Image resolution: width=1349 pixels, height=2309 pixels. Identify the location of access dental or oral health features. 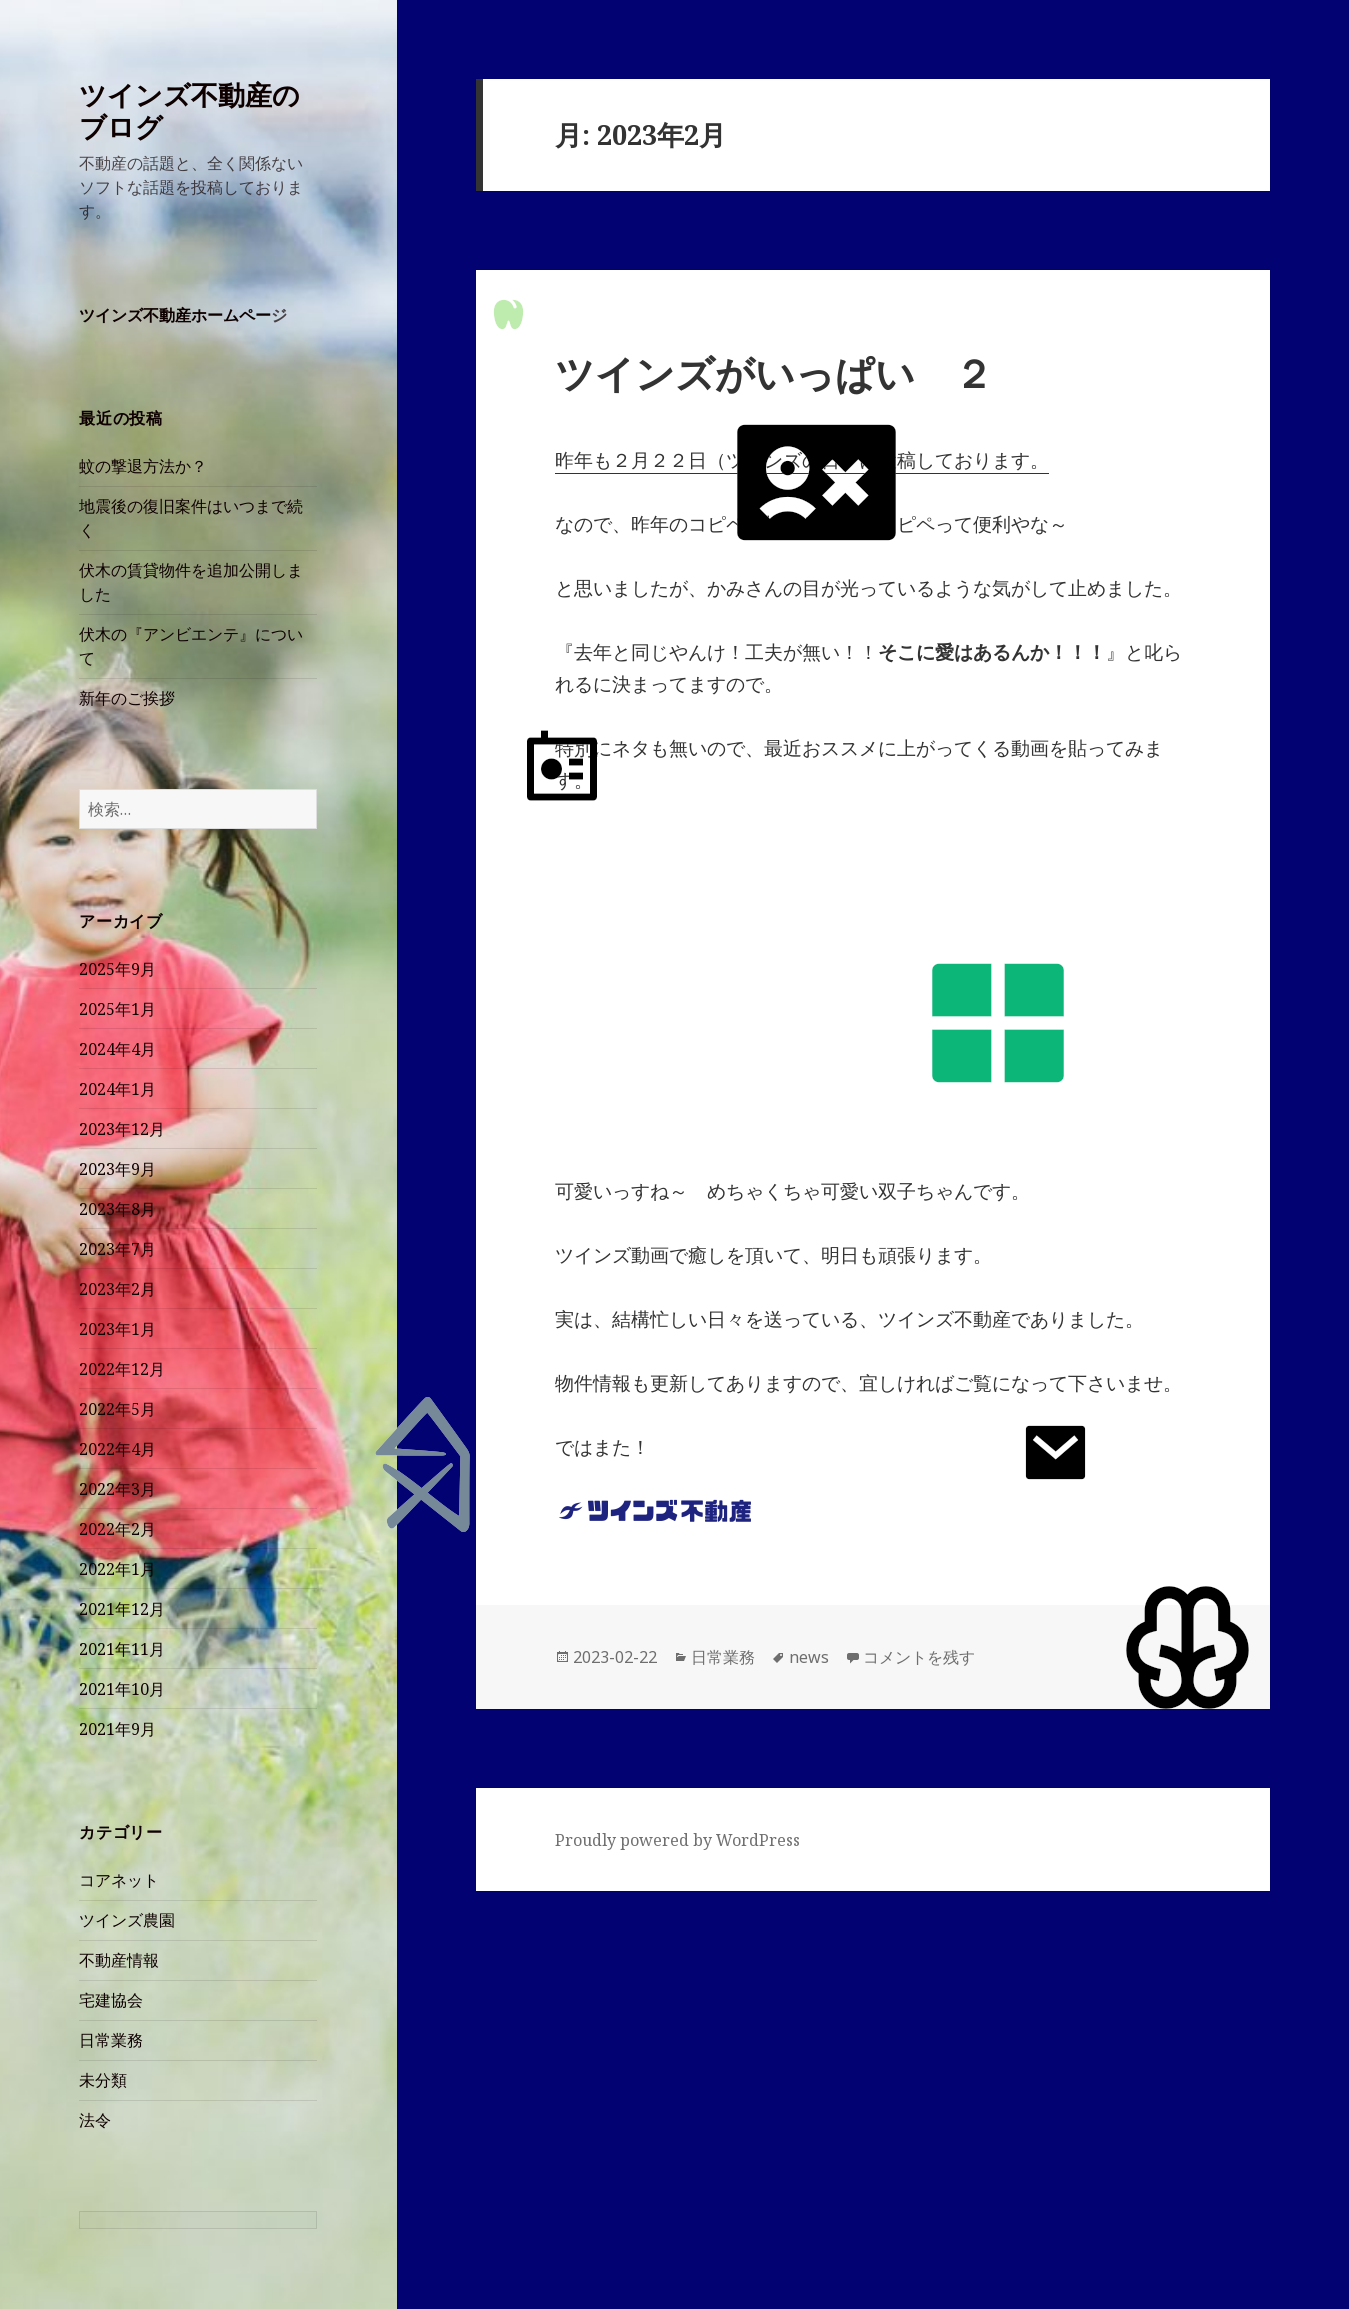
(508, 314).